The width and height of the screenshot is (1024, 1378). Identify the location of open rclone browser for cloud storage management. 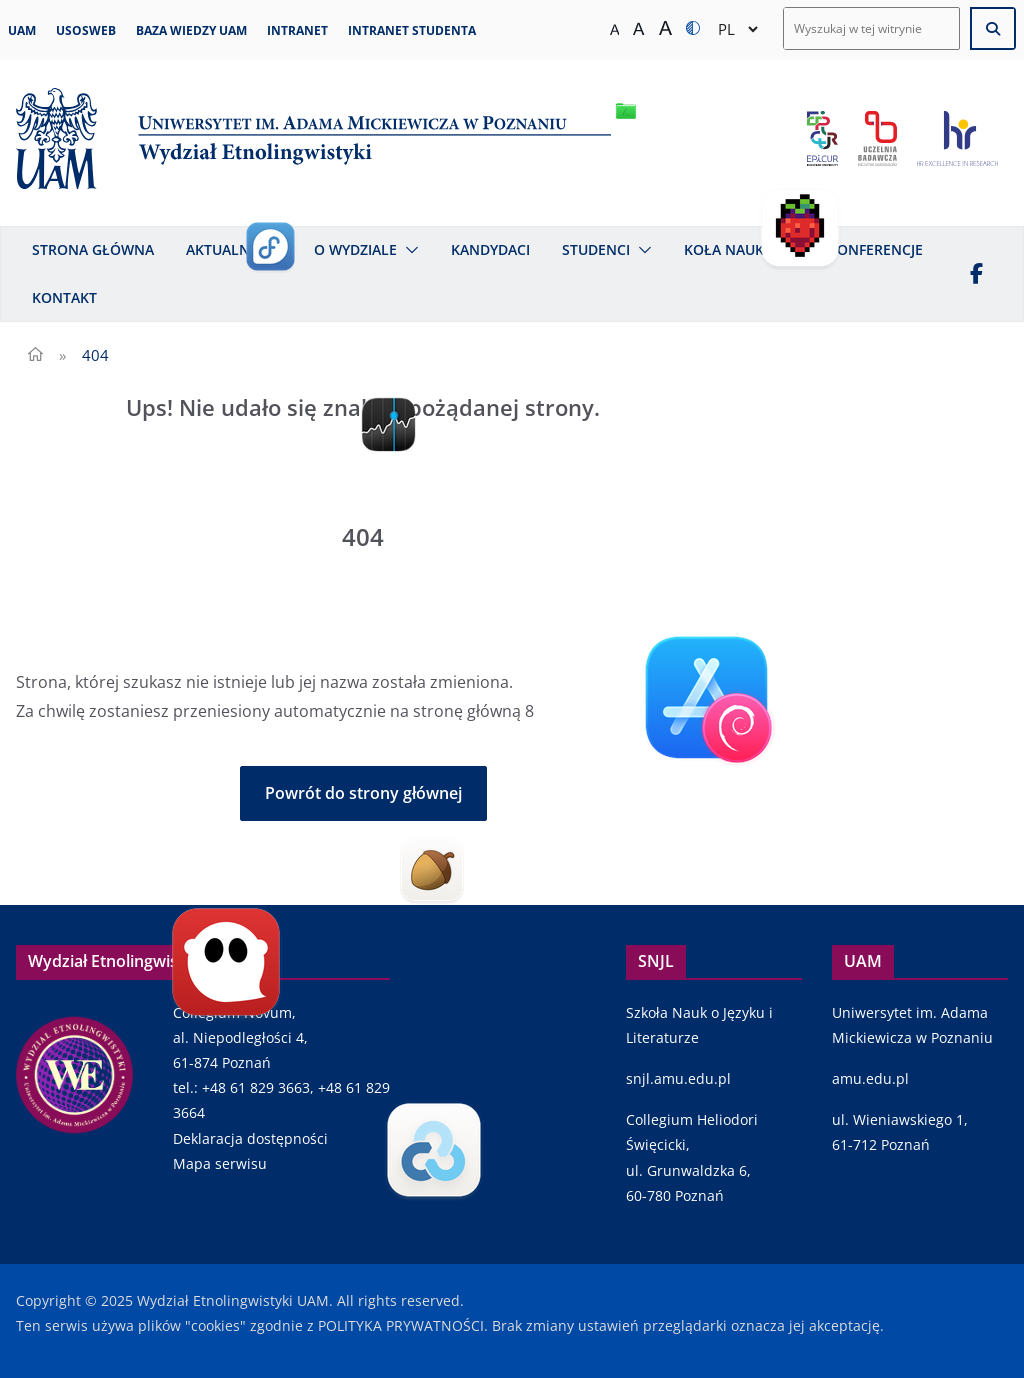
(434, 1150).